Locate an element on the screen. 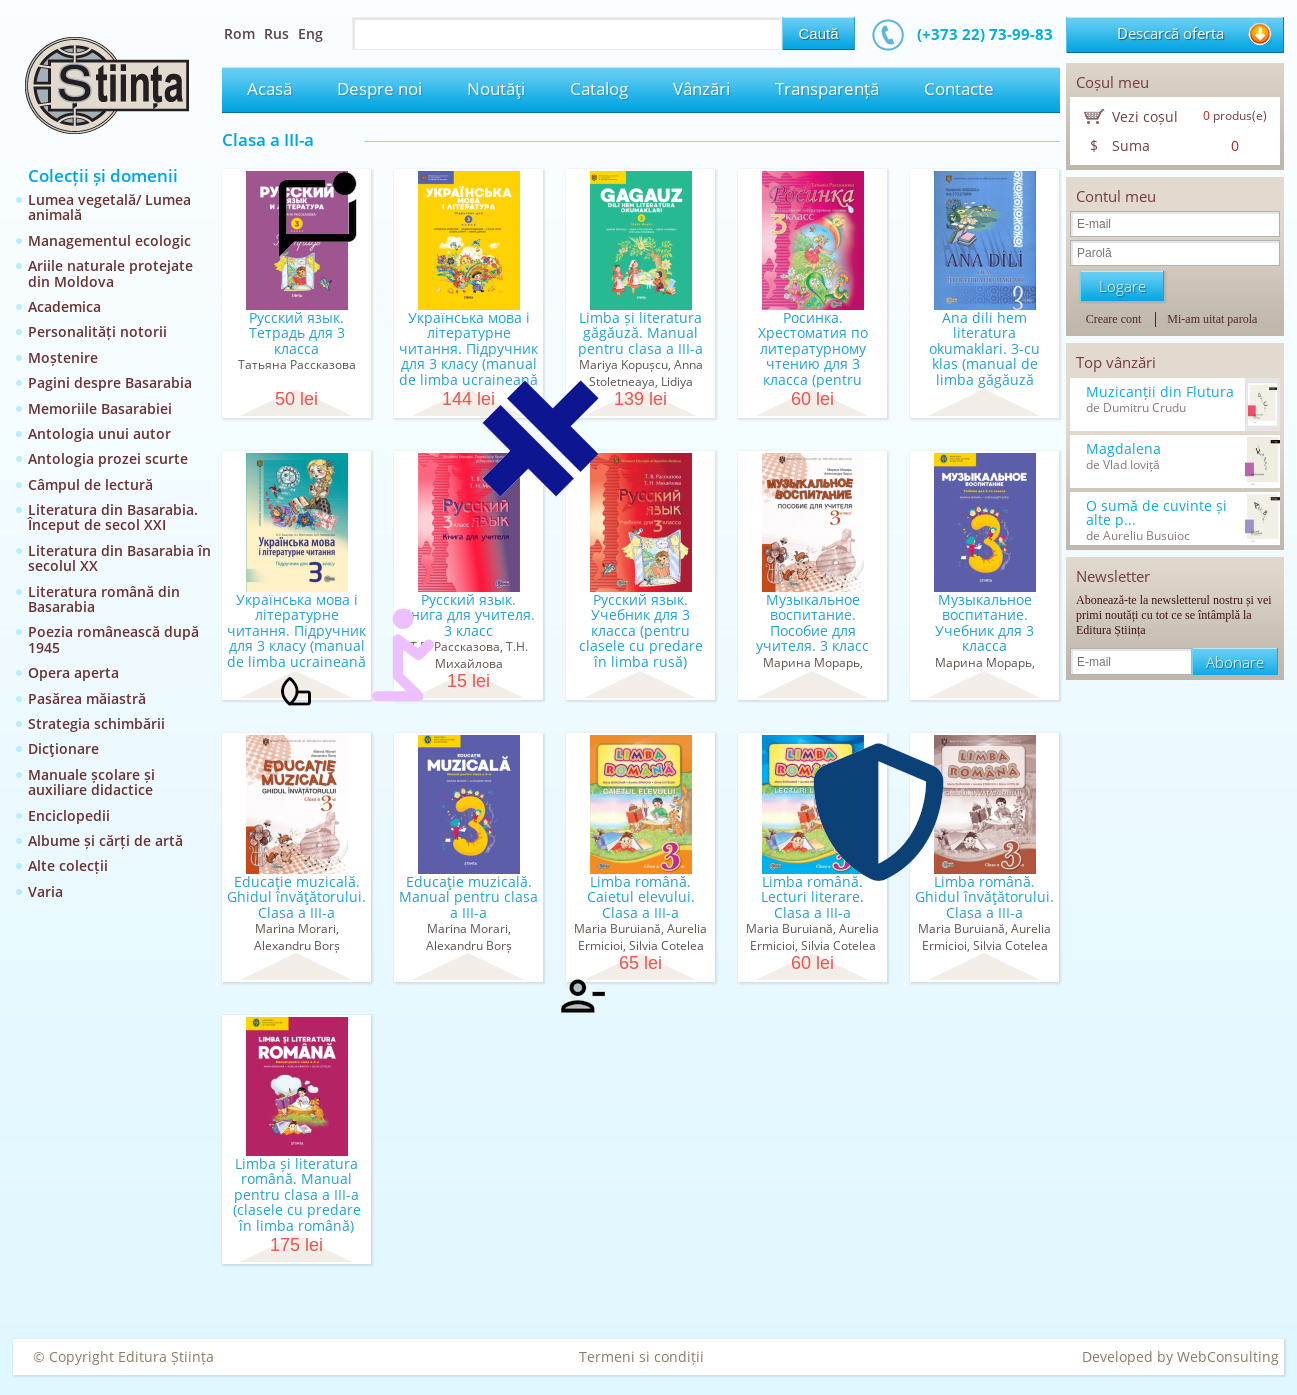  open snapseed photo editor is located at coordinates (296, 692).